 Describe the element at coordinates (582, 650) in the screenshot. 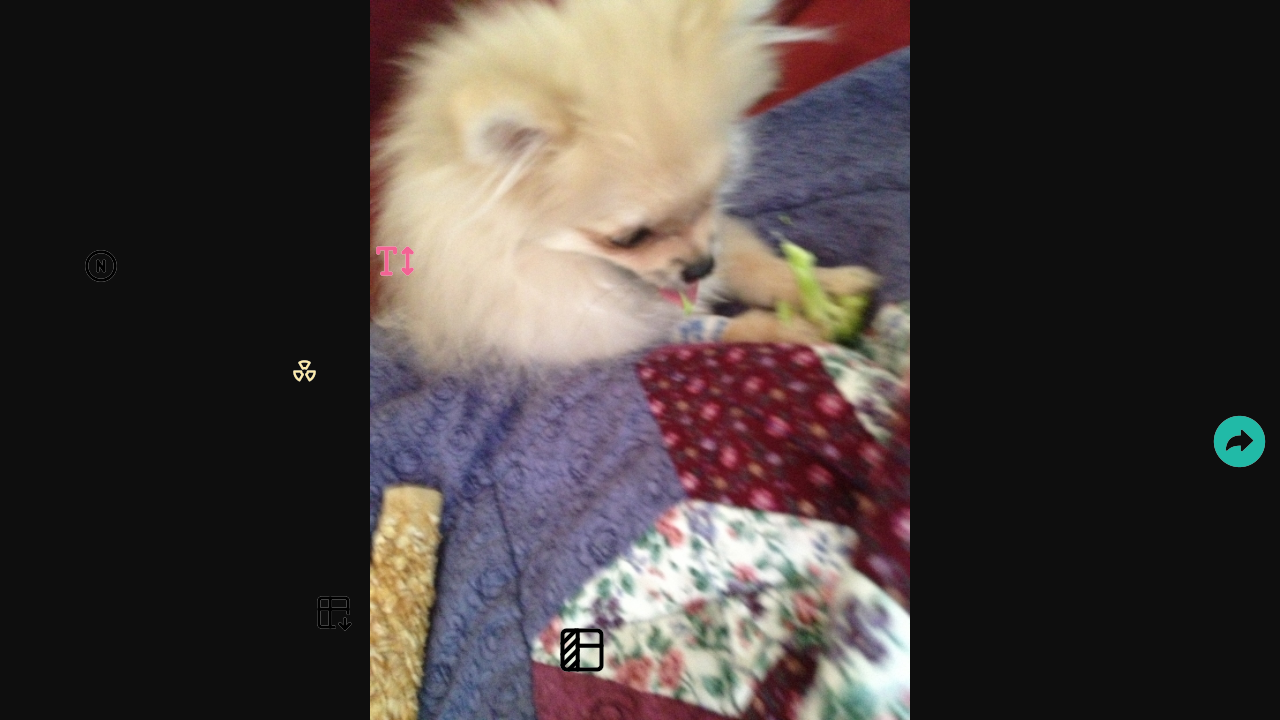

I see `select or highlight a table column` at that location.